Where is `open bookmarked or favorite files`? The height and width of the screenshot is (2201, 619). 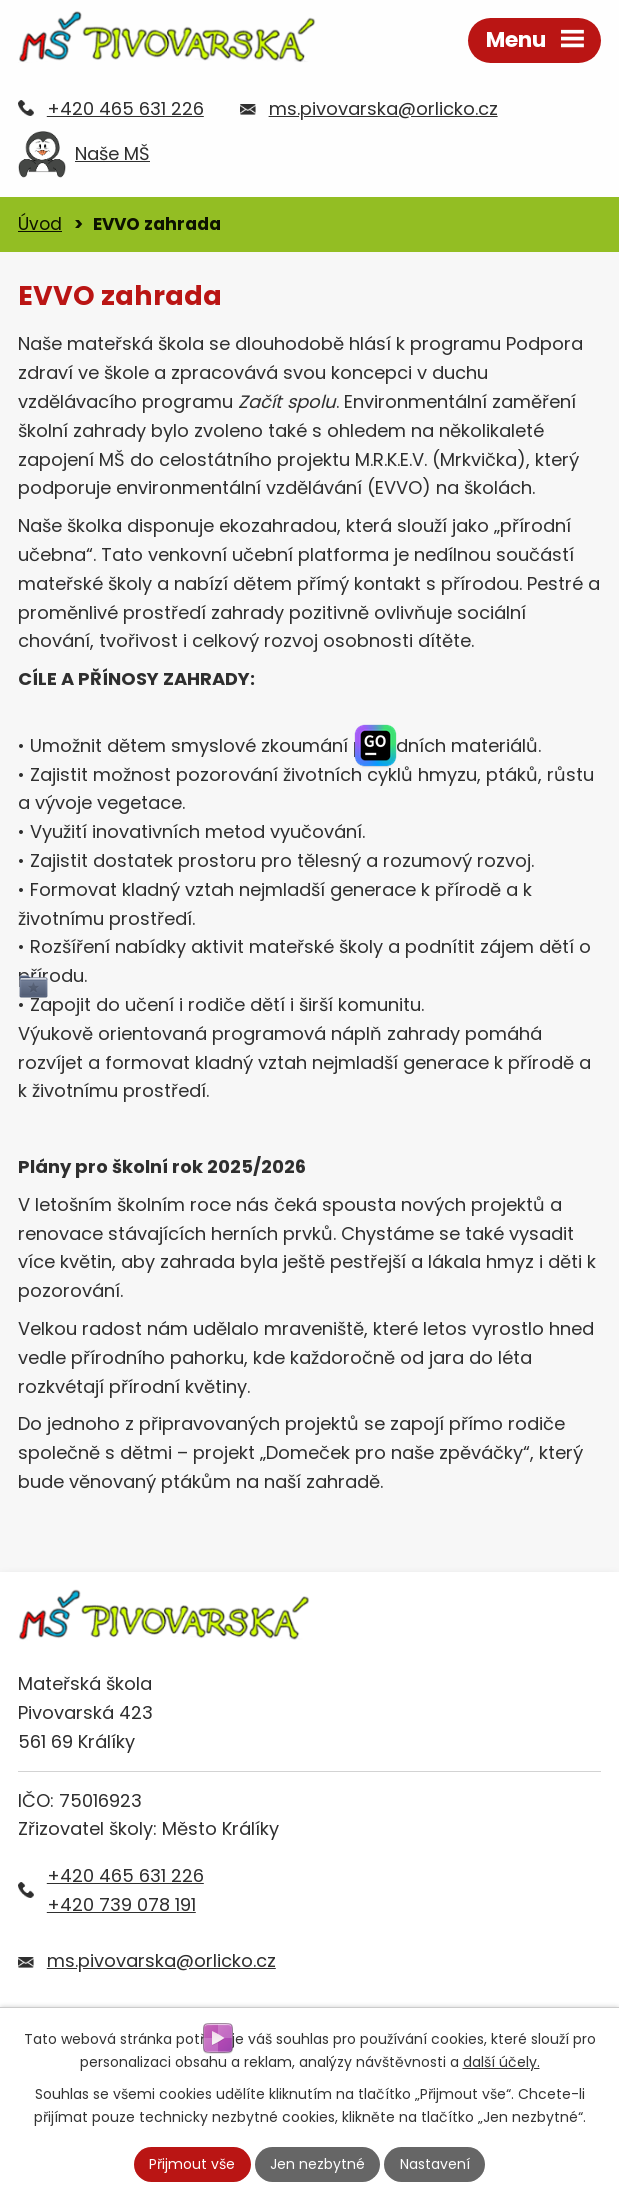 open bookmarked or favorite files is located at coordinates (33, 986).